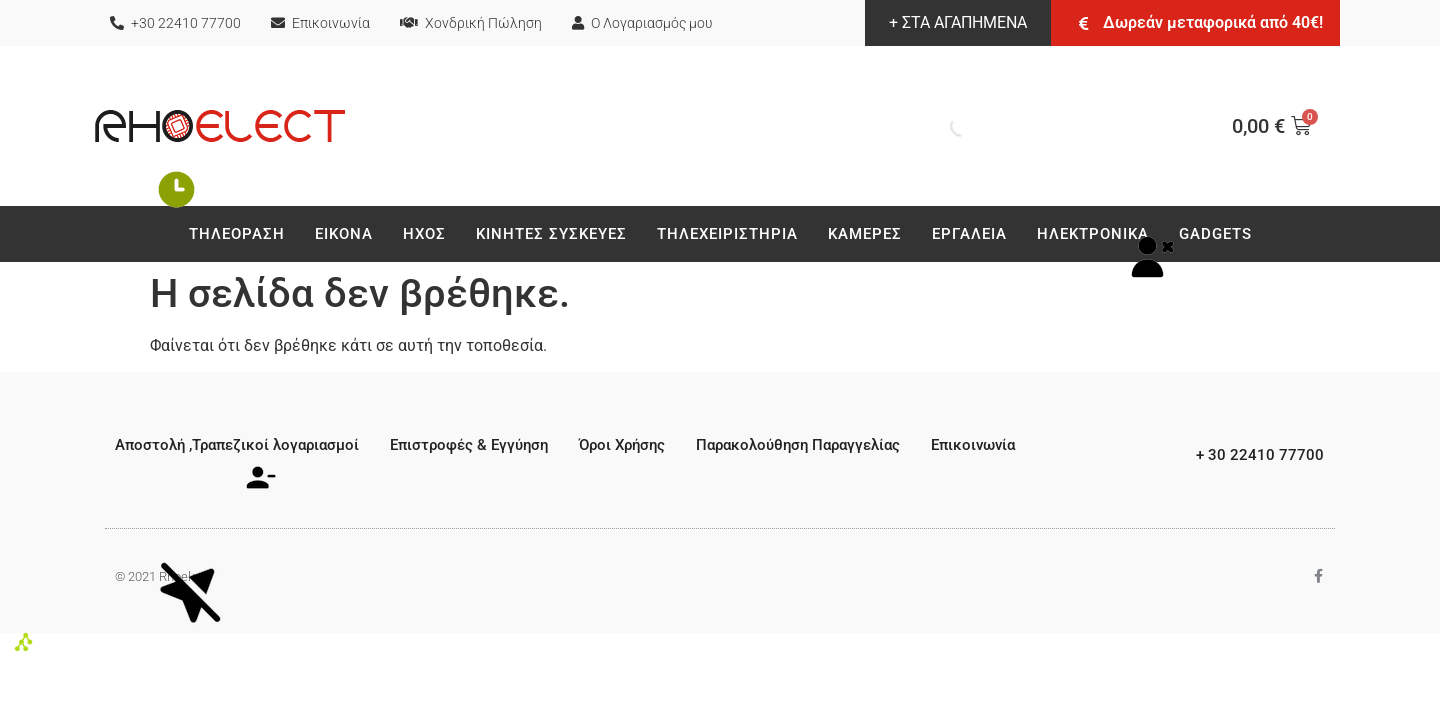  Describe the element at coordinates (260, 477) in the screenshot. I see `remove a contact or friend` at that location.